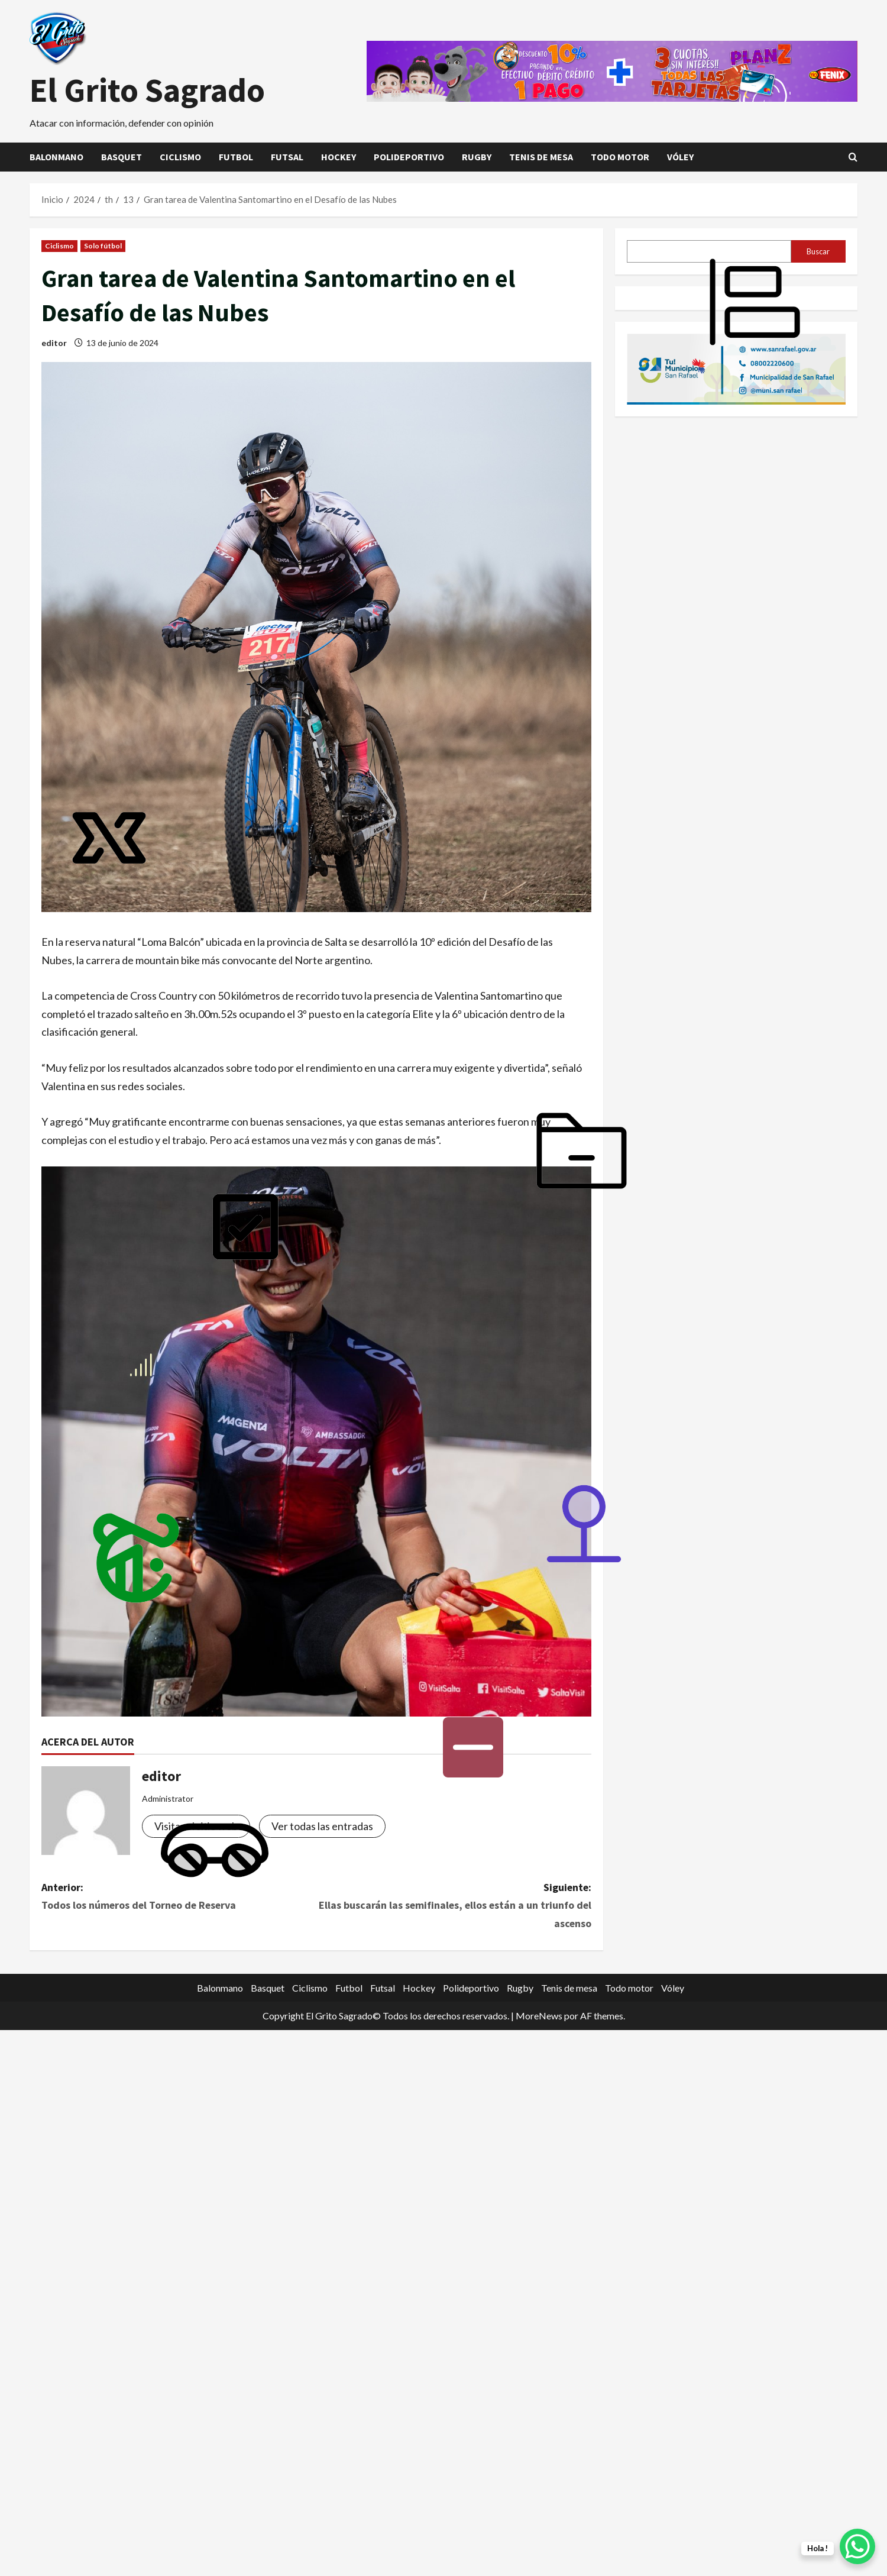 Image resolution: width=887 pixels, height=2576 pixels. Describe the element at coordinates (245, 1227) in the screenshot. I see `mark task as complete` at that location.